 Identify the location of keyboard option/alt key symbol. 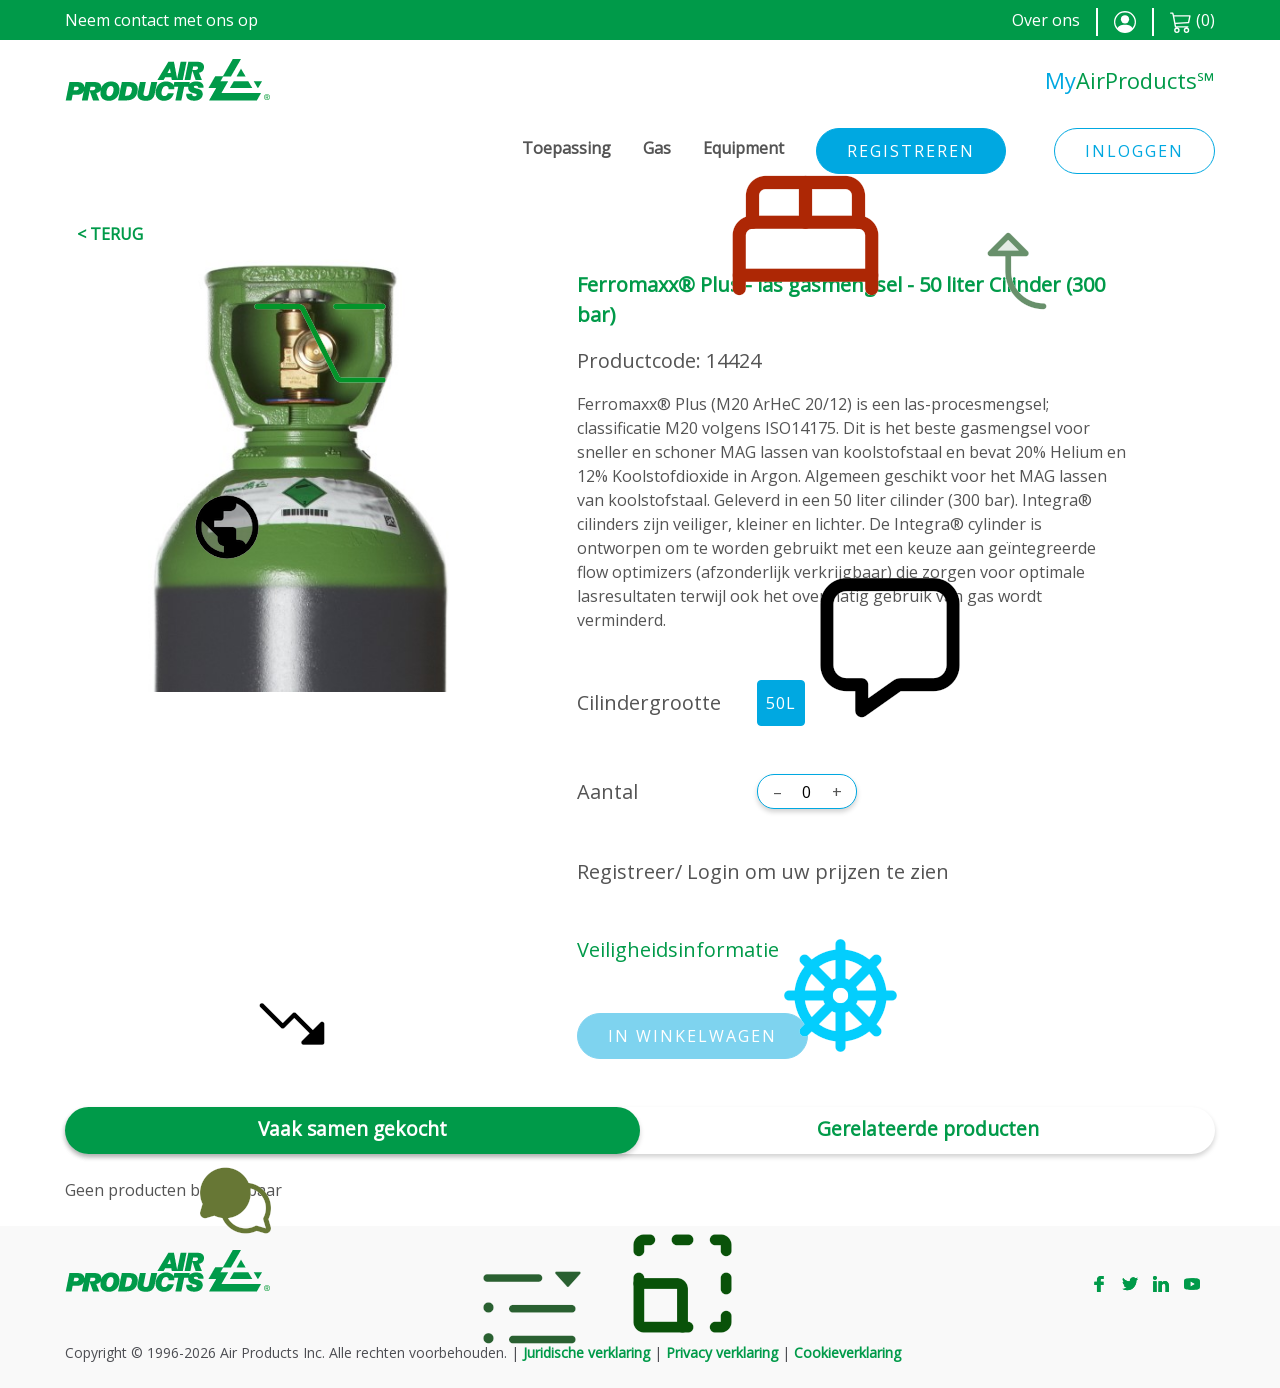
(320, 338).